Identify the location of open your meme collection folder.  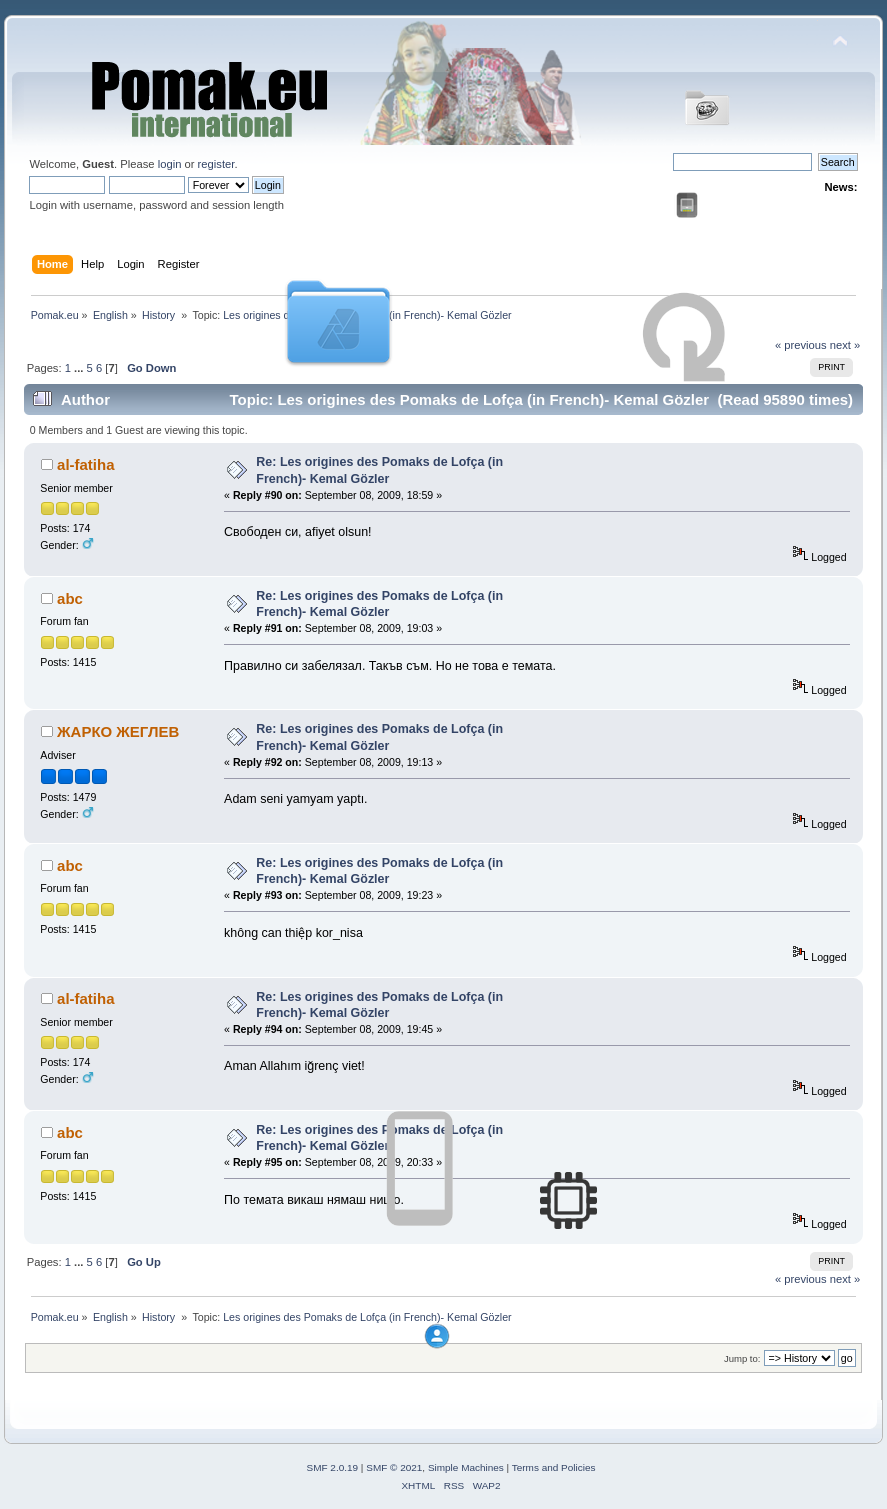
(707, 109).